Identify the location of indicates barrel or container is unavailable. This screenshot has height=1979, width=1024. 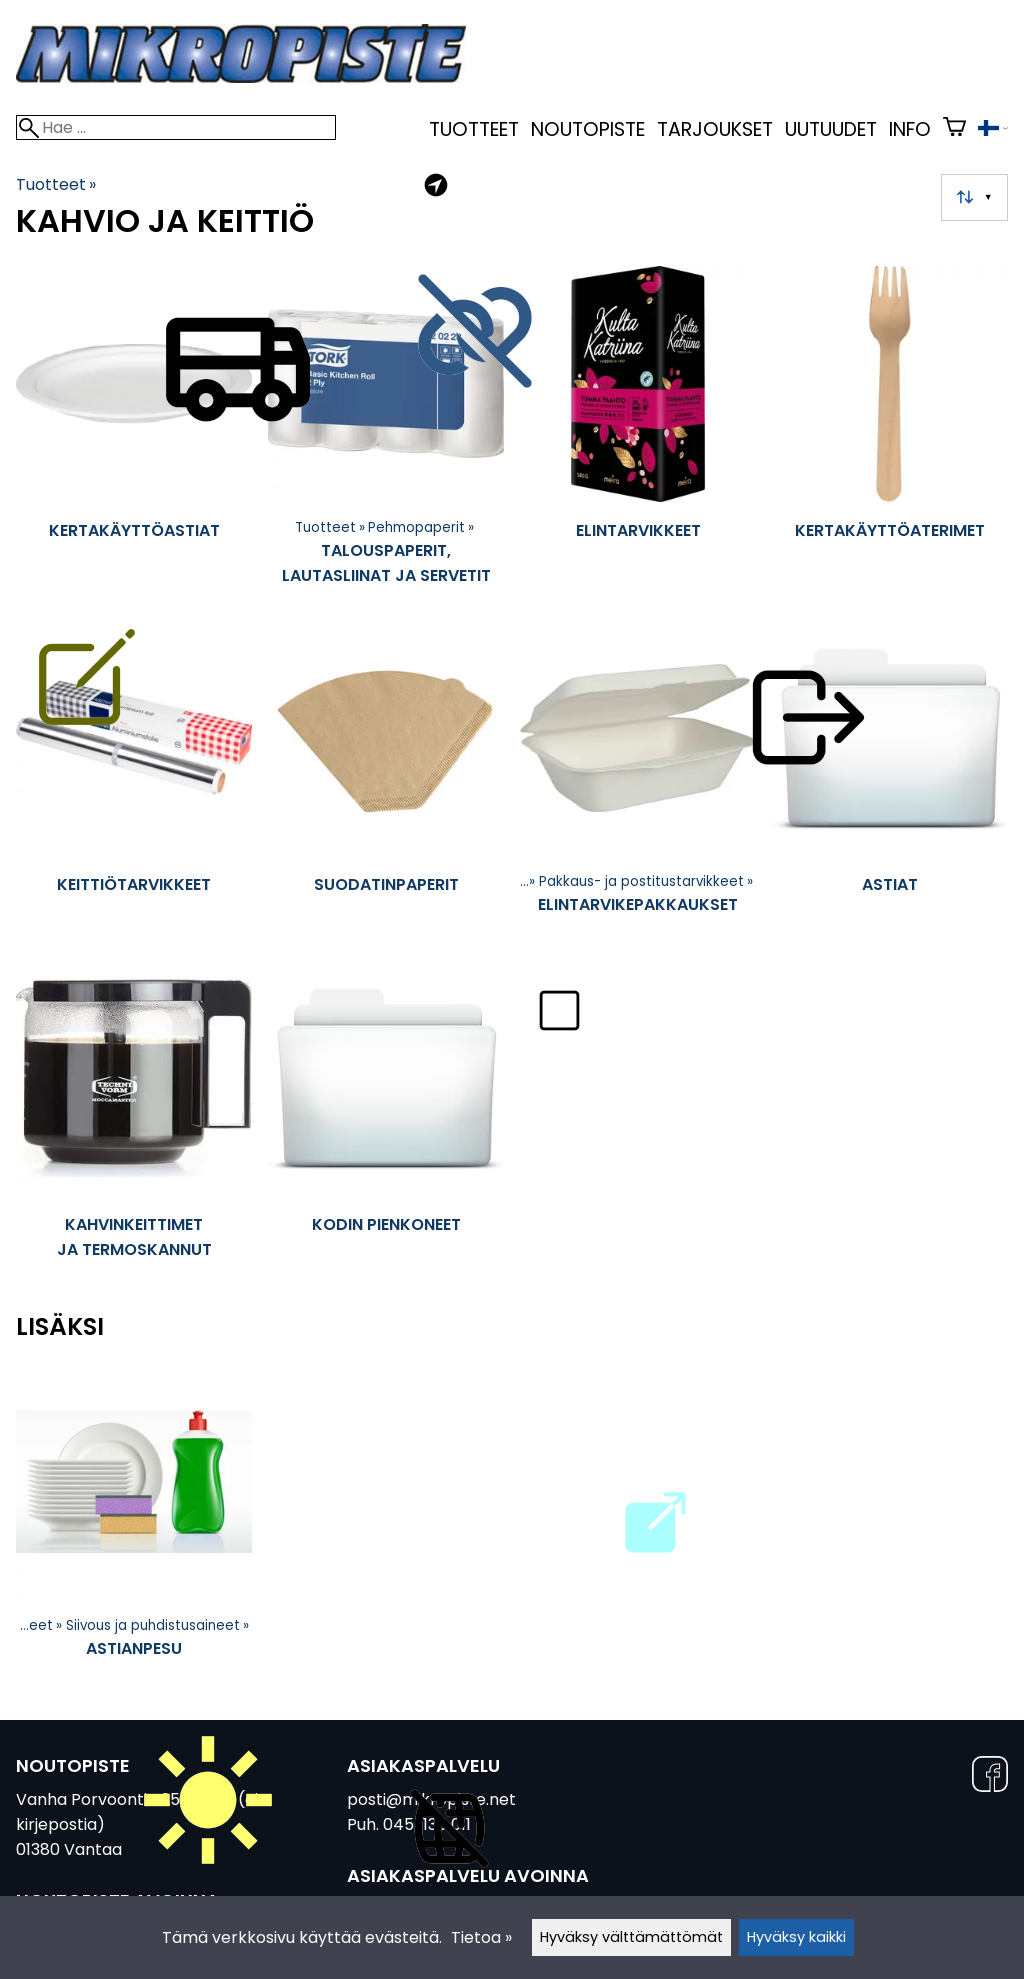
(449, 1828).